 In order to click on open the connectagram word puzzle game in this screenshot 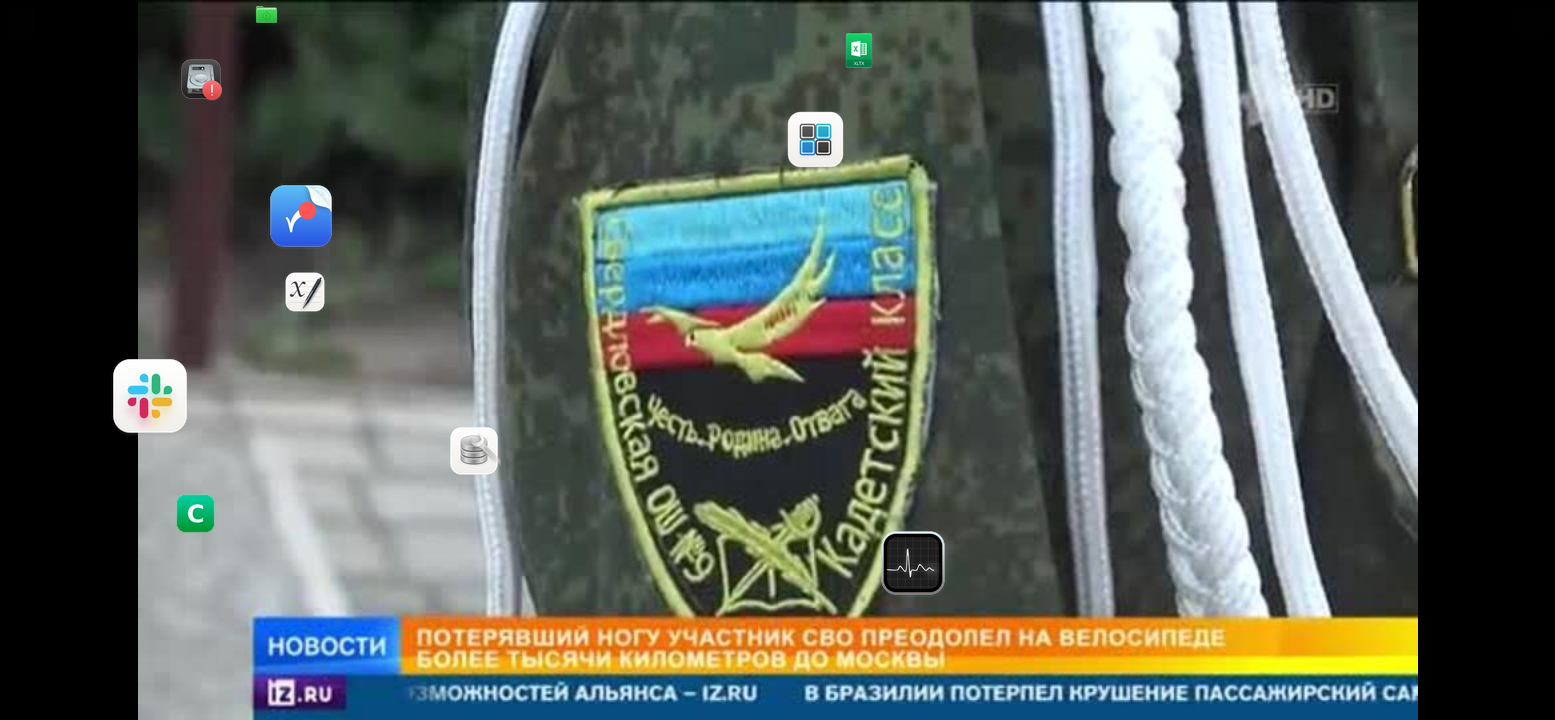, I will do `click(195, 513)`.